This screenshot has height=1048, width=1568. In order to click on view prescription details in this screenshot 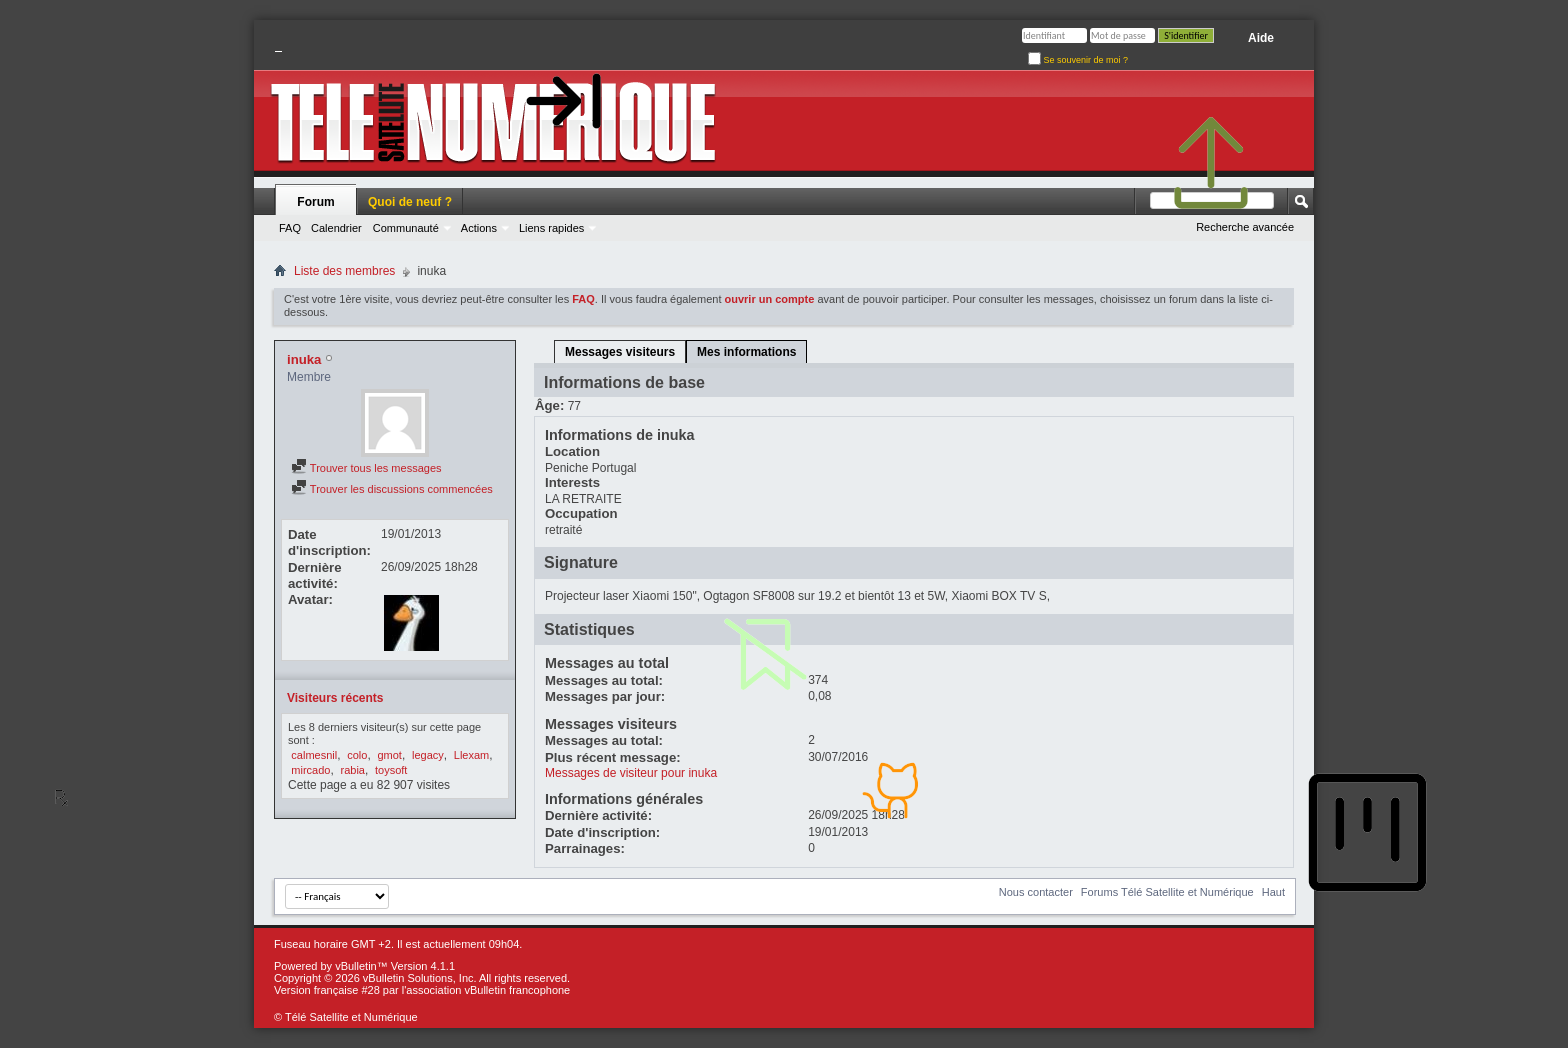, I will do `click(61, 798)`.